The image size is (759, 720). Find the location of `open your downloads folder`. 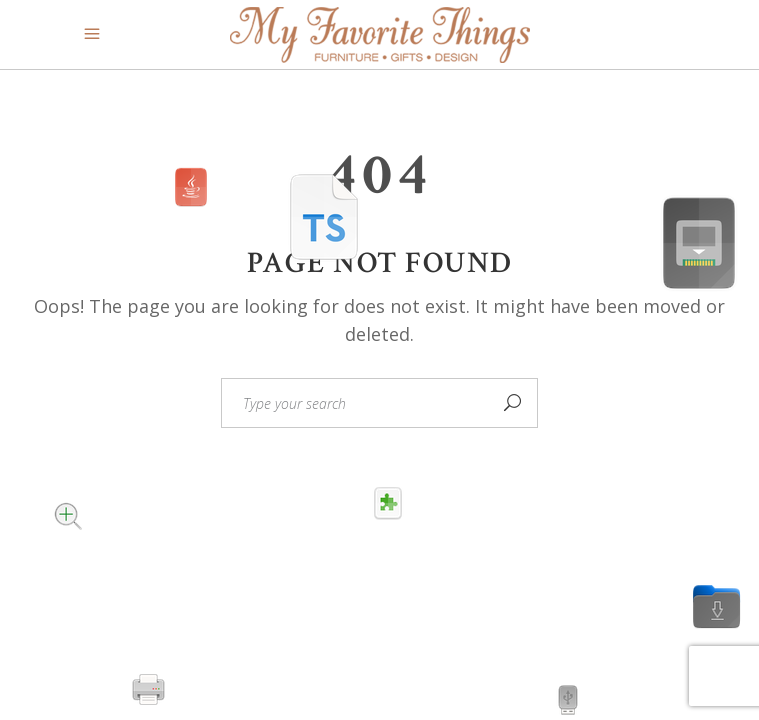

open your downloads folder is located at coordinates (716, 606).